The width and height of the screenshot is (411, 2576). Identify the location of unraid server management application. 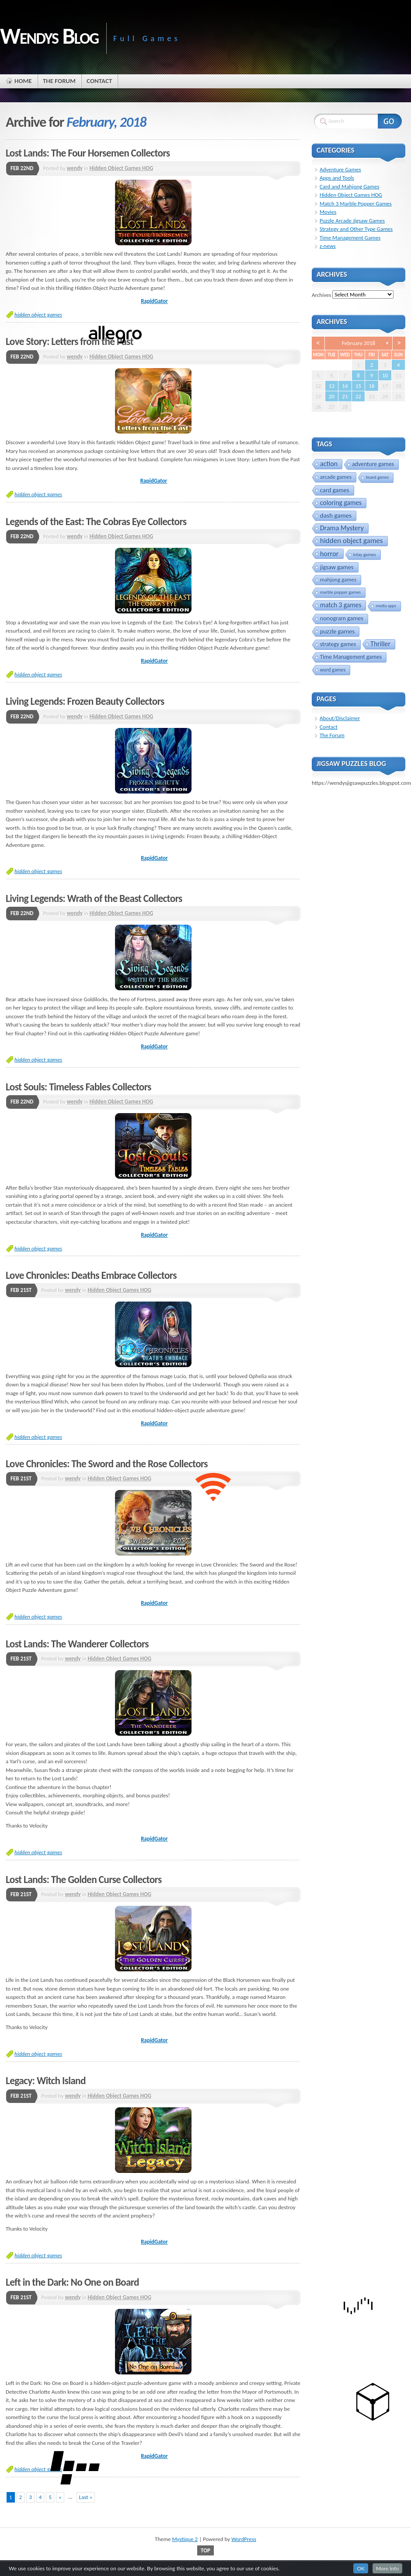
(358, 2306).